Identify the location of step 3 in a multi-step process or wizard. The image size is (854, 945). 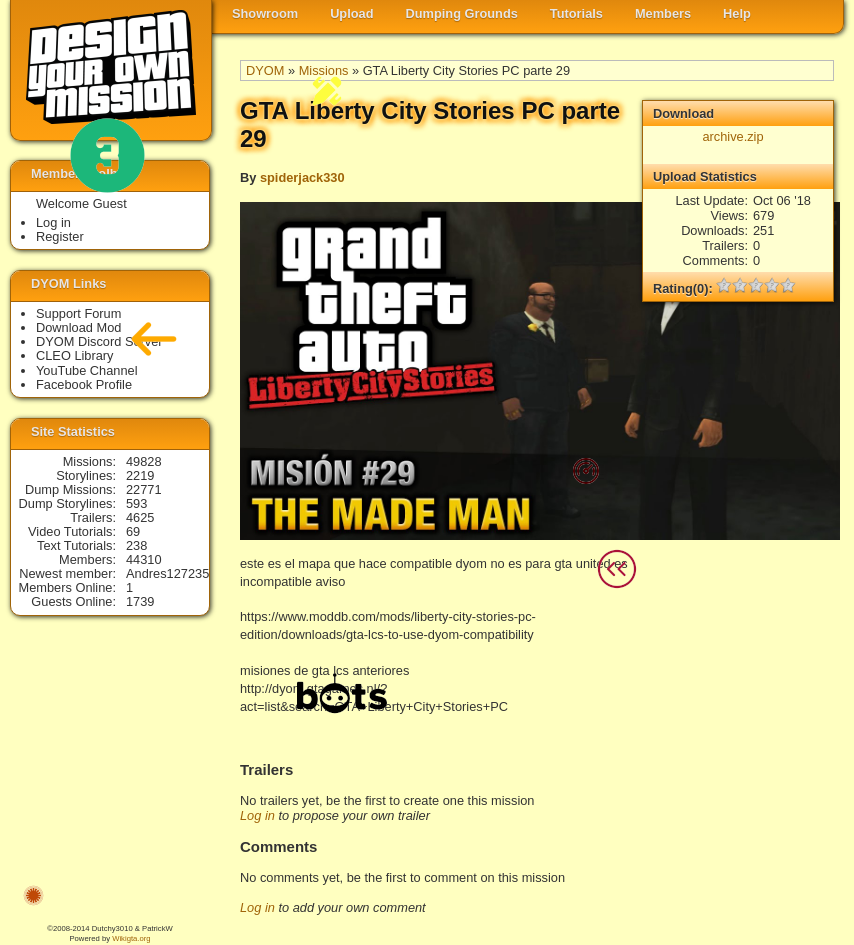
(107, 155).